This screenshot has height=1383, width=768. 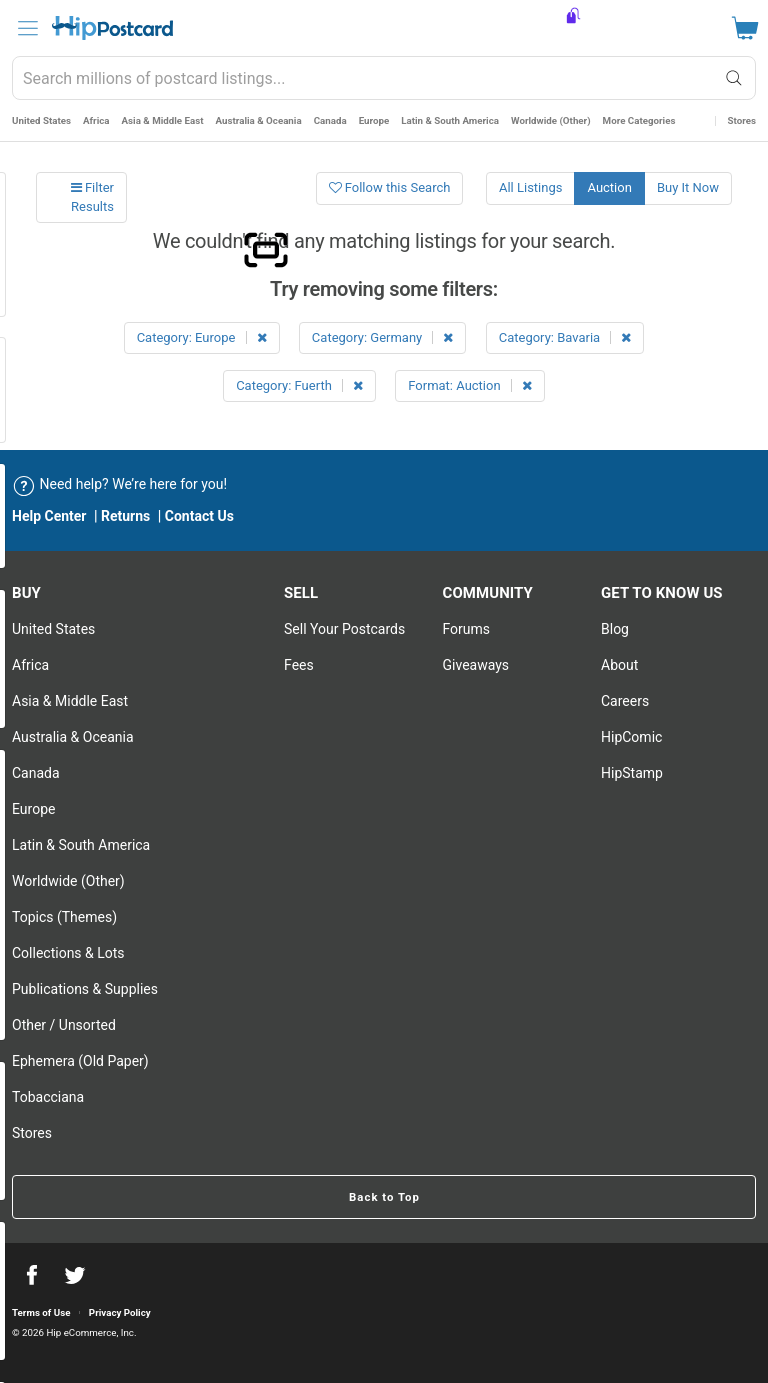 What do you see at coordinates (573, 16) in the screenshot?
I see `browse tea or hot beverage options` at bounding box center [573, 16].